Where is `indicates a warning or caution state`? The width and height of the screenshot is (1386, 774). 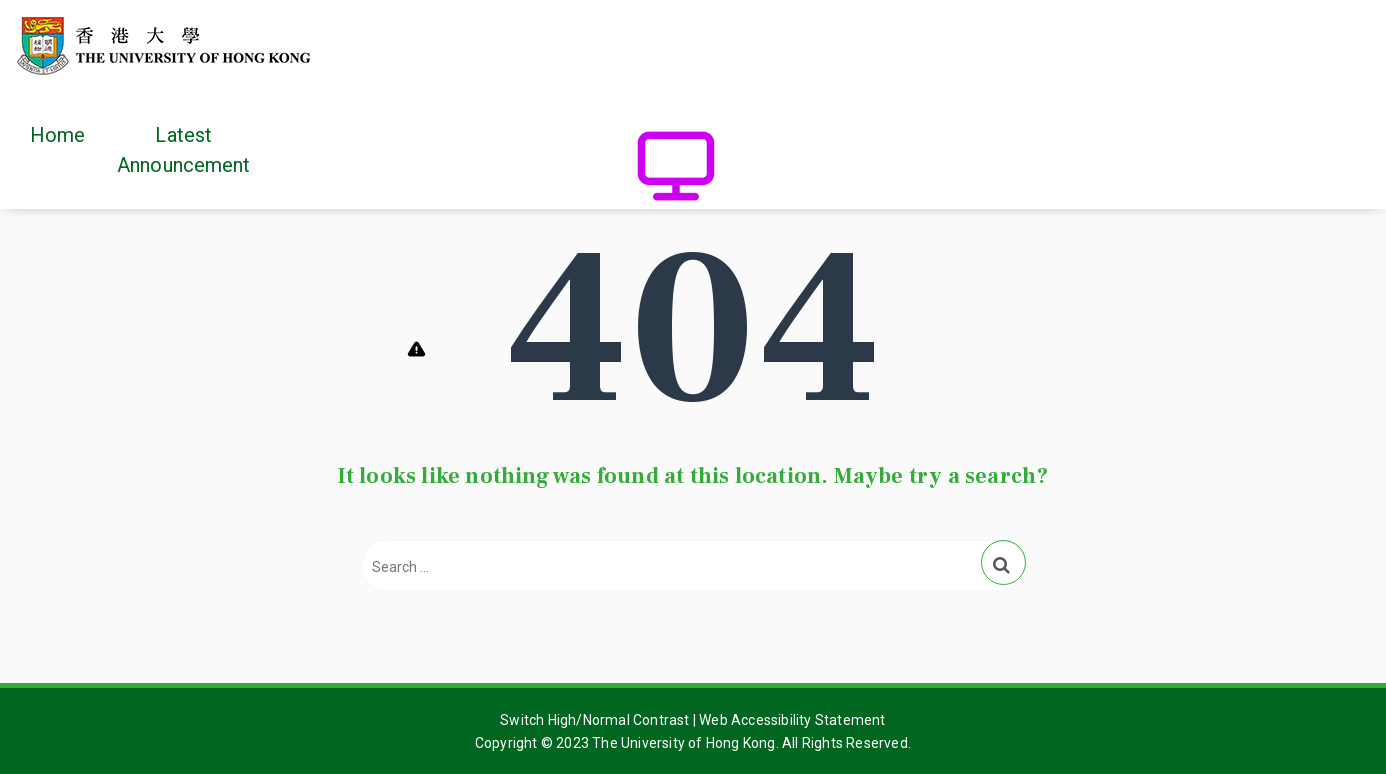 indicates a warning or caution state is located at coordinates (416, 349).